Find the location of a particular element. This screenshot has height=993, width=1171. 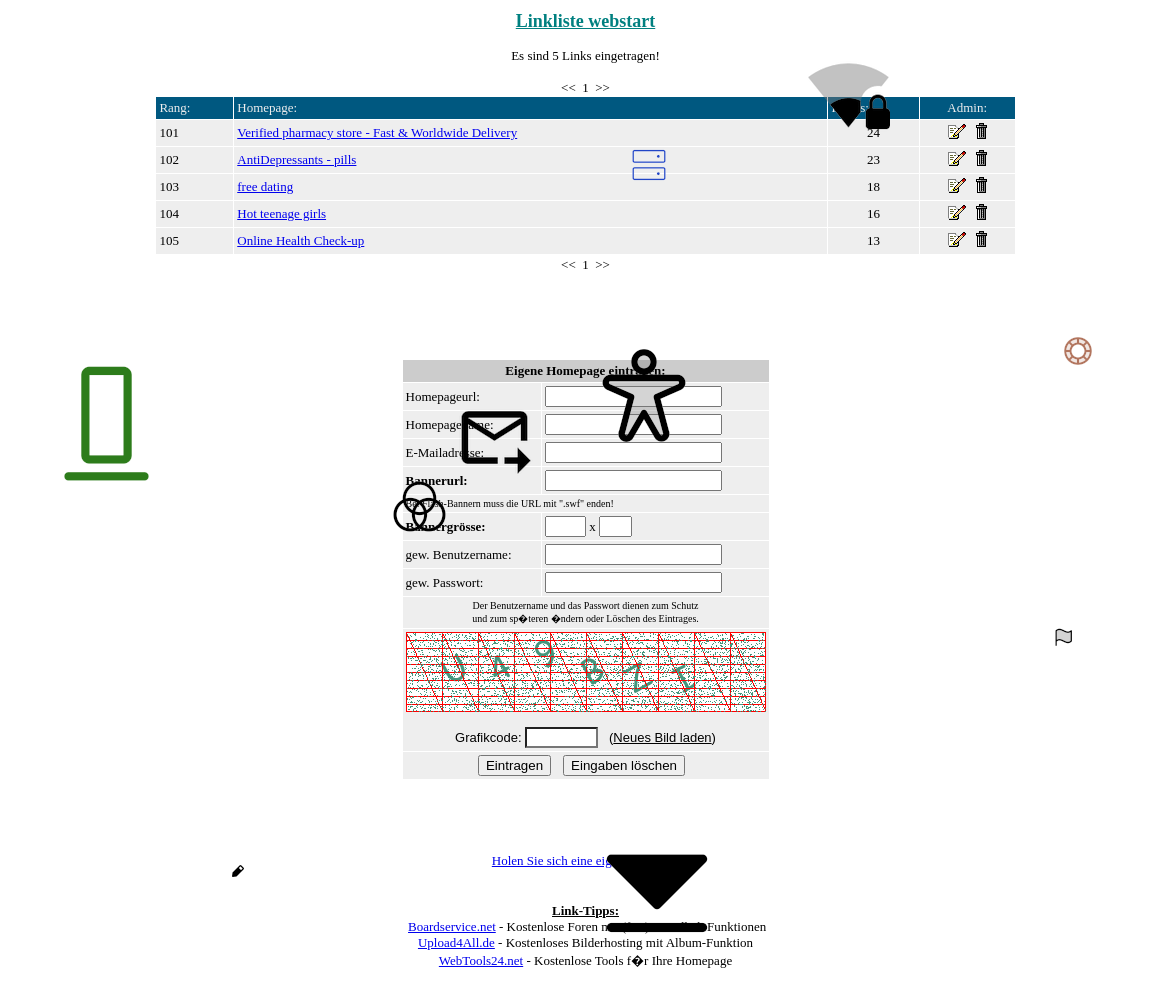

weak wifi signal on a secured network is located at coordinates (848, 94).